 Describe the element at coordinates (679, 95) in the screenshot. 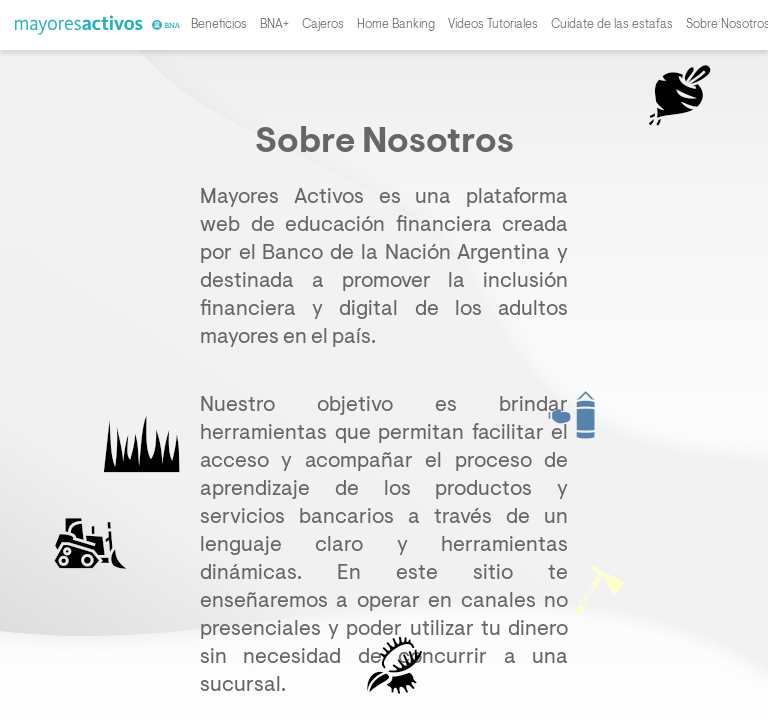

I see `indicates beet or root vegetable ingredient` at that location.